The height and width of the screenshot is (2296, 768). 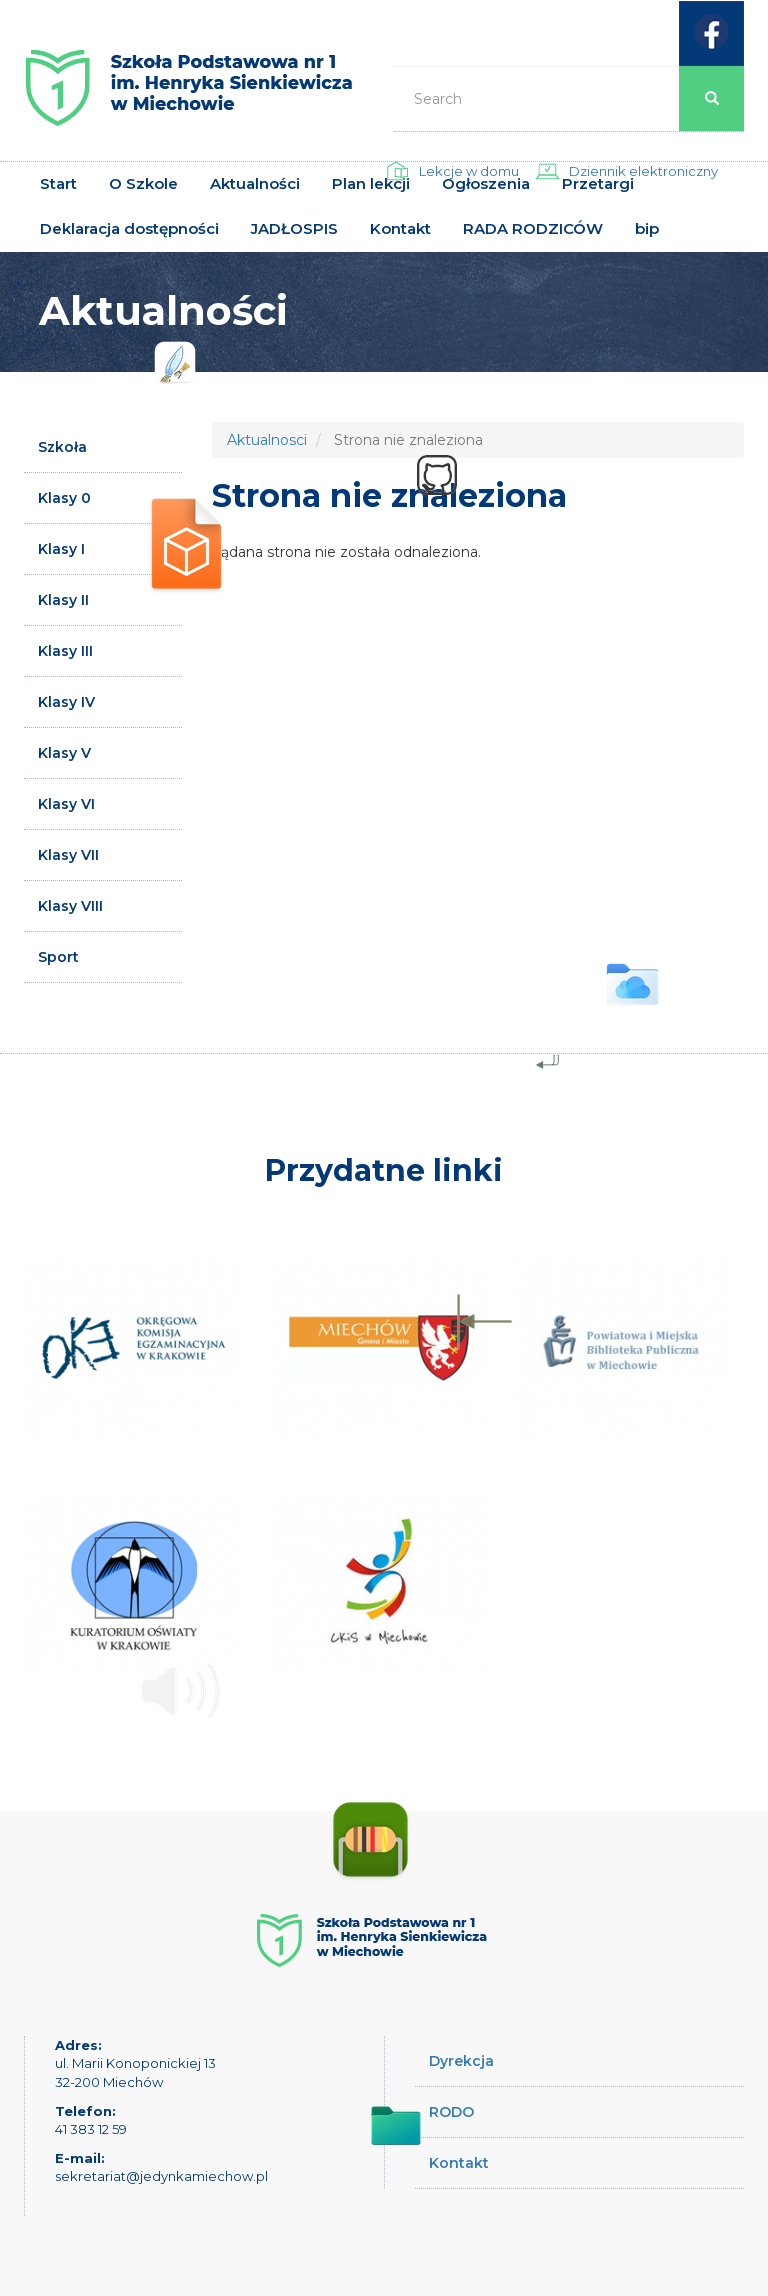 What do you see at coordinates (181, 1691) in the screenshot?
I see `indicates volume is set to high` at bounding box center [181, 1691].